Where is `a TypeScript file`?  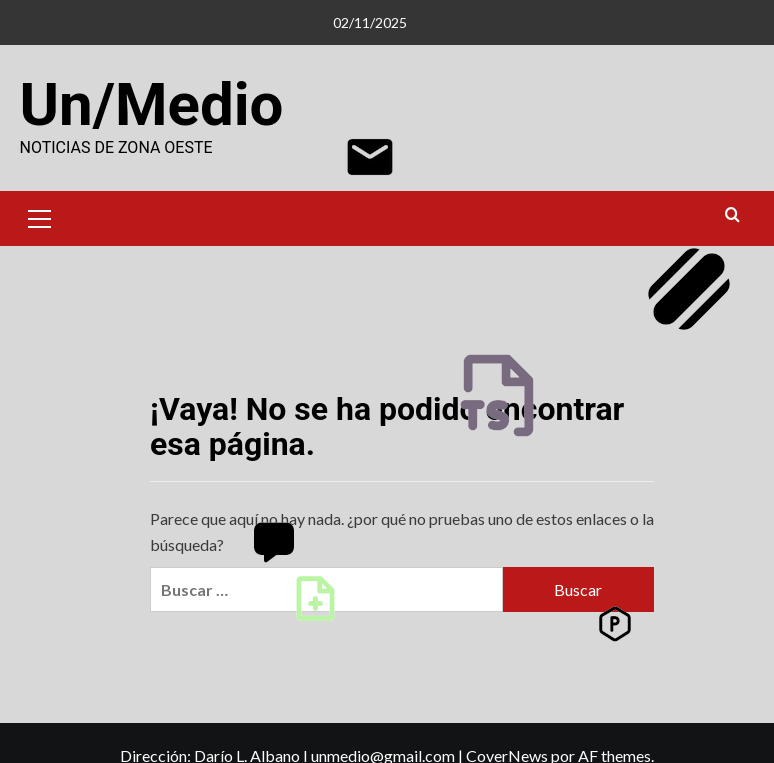
a TypeScript file is located at coordinates (498, 395).